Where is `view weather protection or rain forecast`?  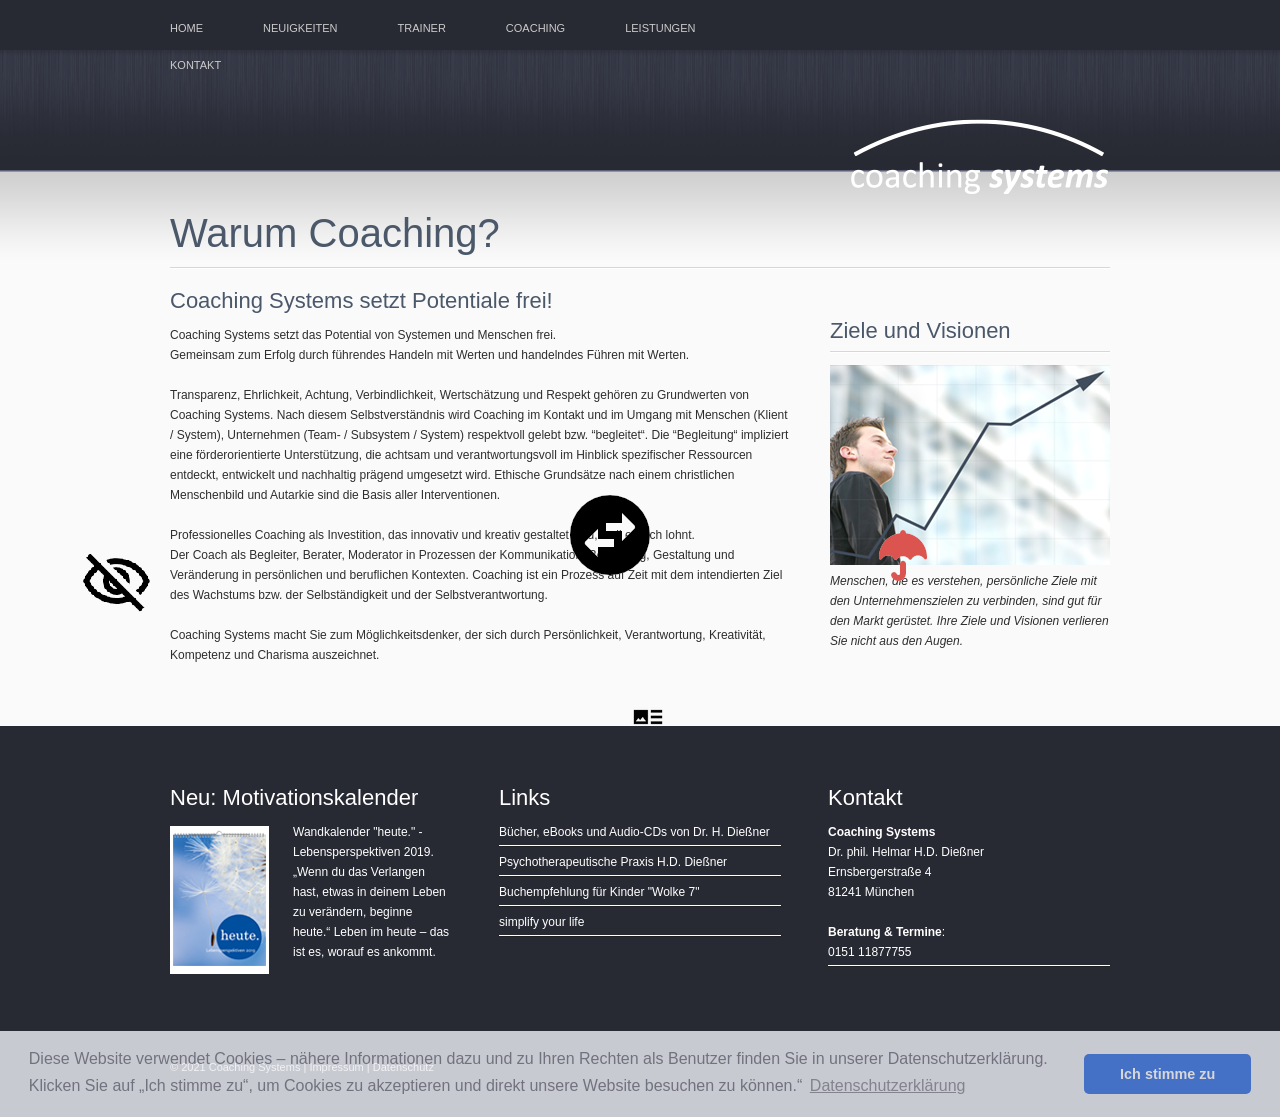
view weather protection or rain forecast is located at coordinates (903, 557).